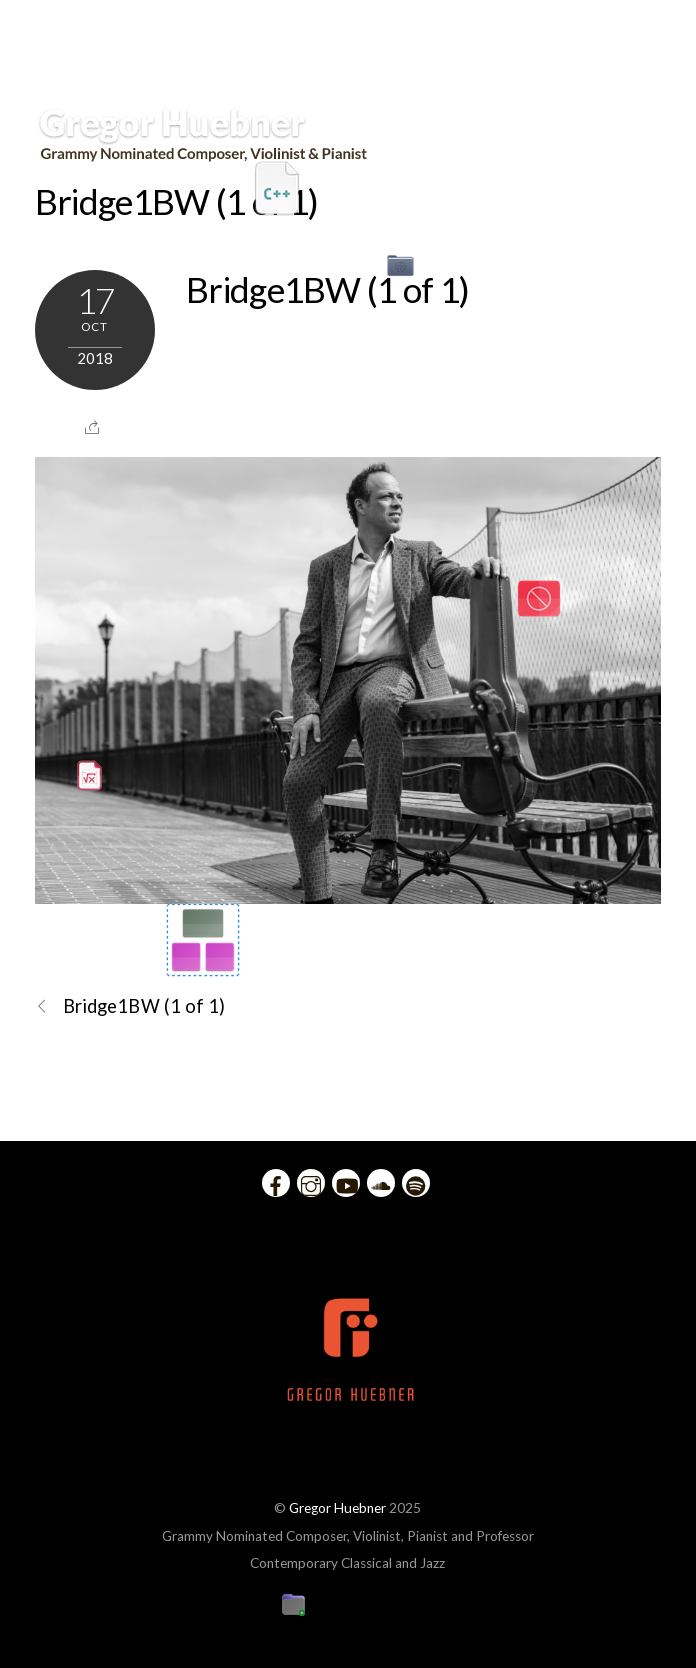  I want to click on select all items in the current view, so click(203, 940).